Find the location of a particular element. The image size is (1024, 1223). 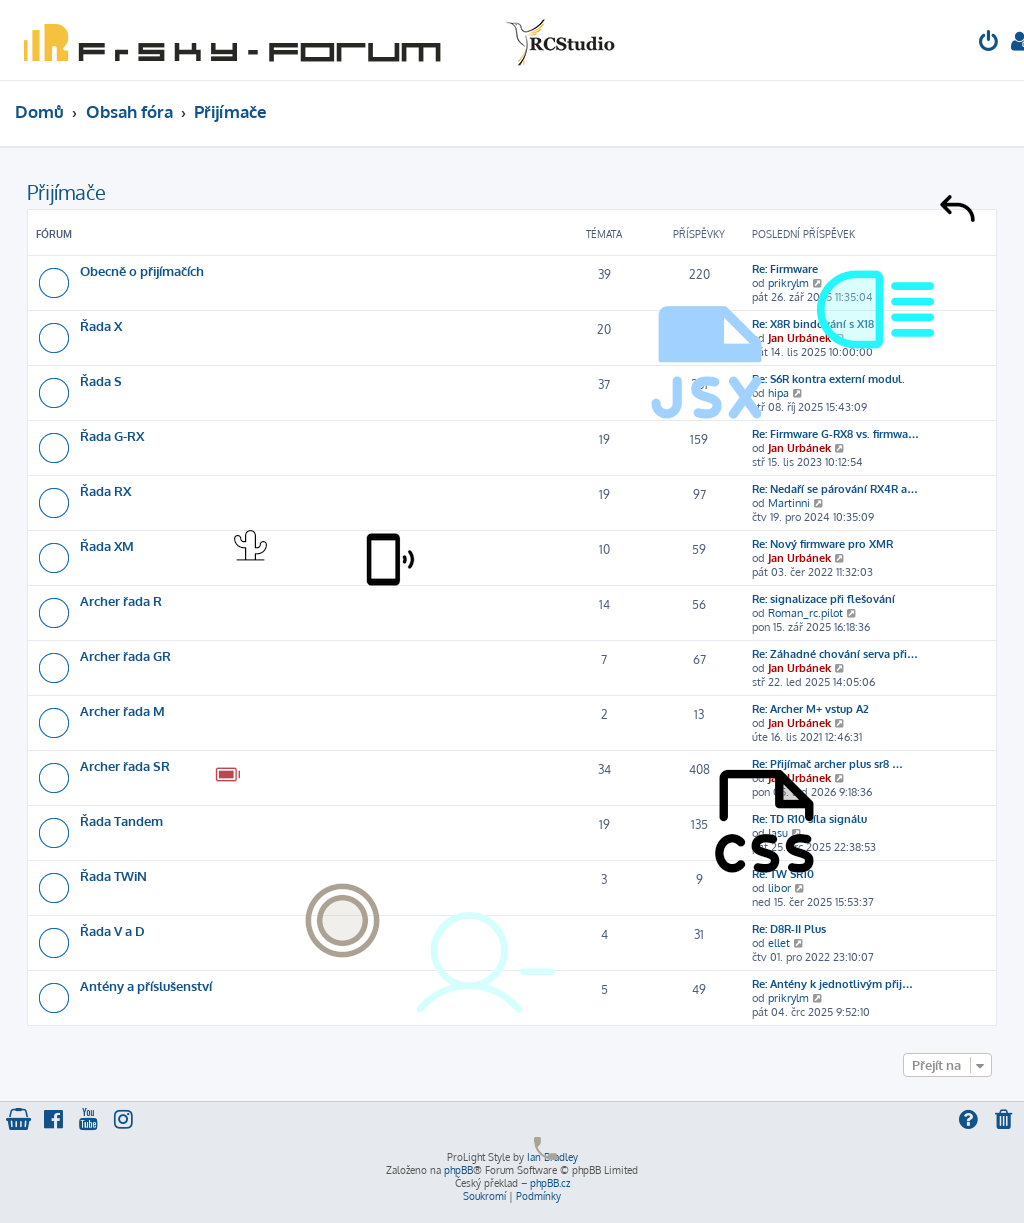

indicates desert or arid climate theme is located at coordinates (250, 546).